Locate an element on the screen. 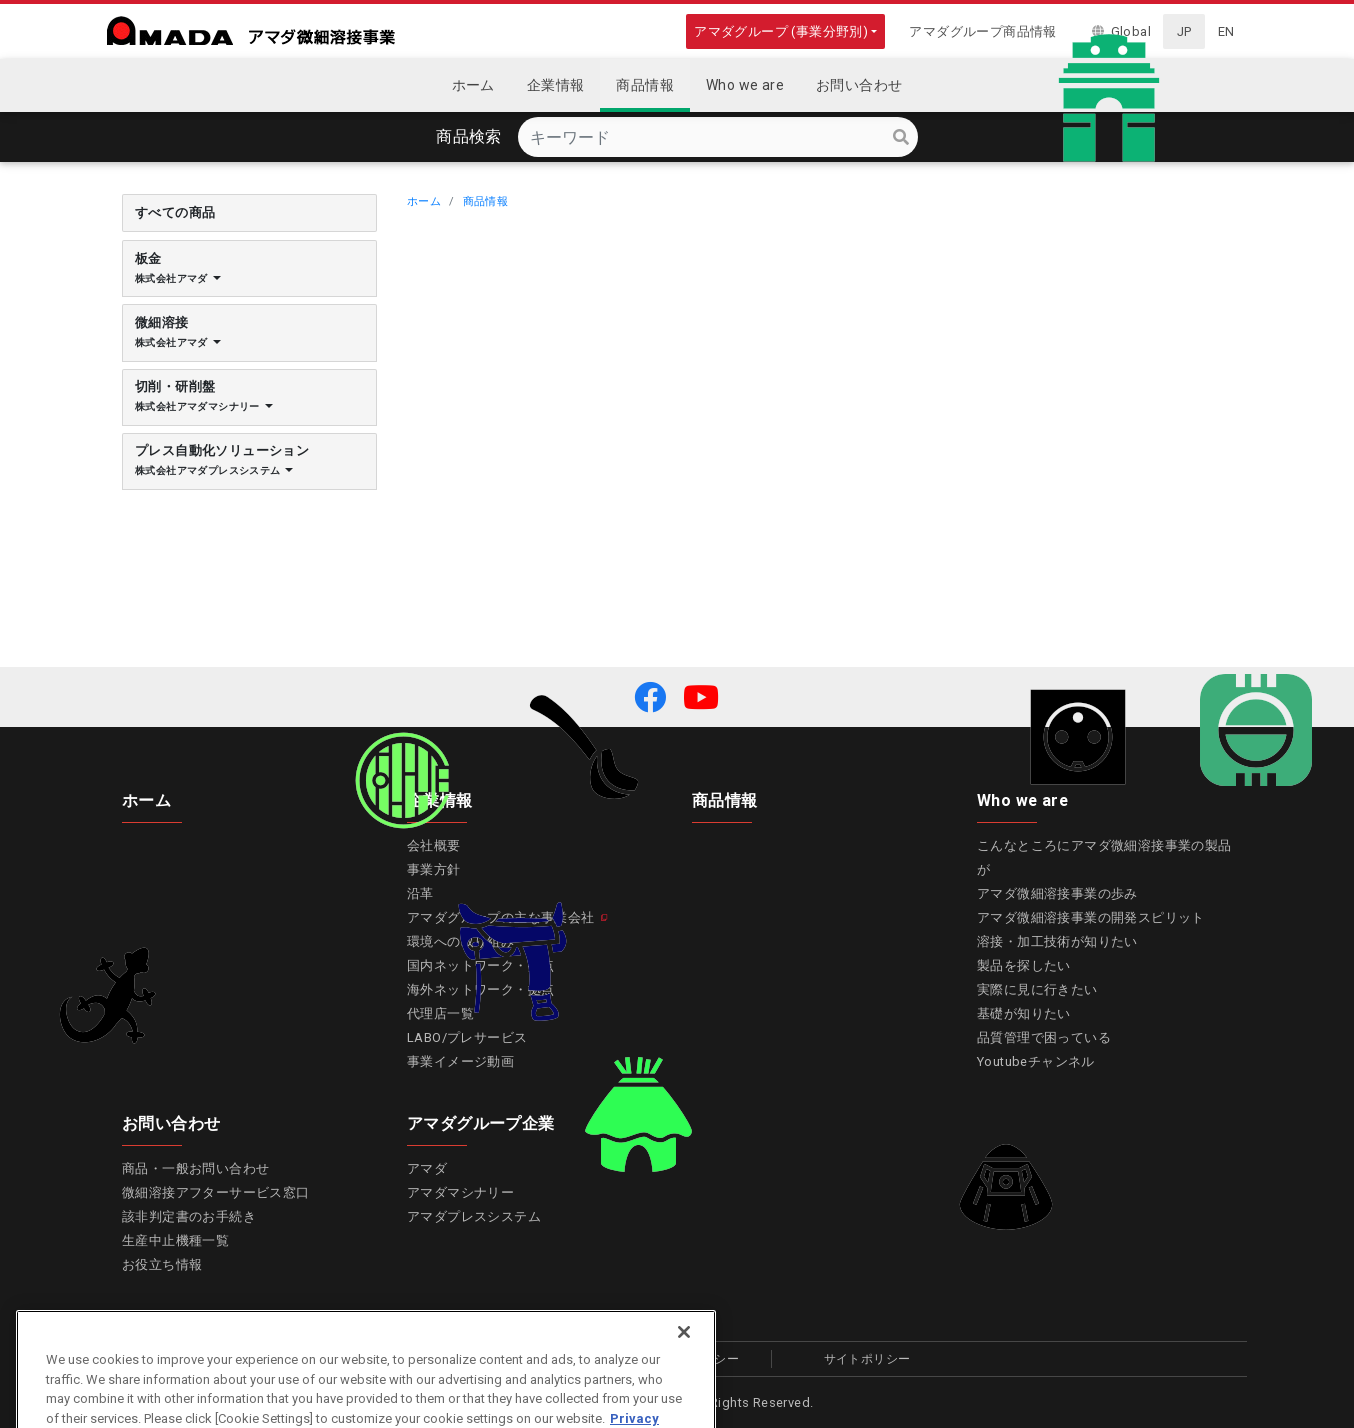 This screenshot has height=1428, width=1354. access hobbit hole or fantasy dwelling location is located at coordinates (403, 780).